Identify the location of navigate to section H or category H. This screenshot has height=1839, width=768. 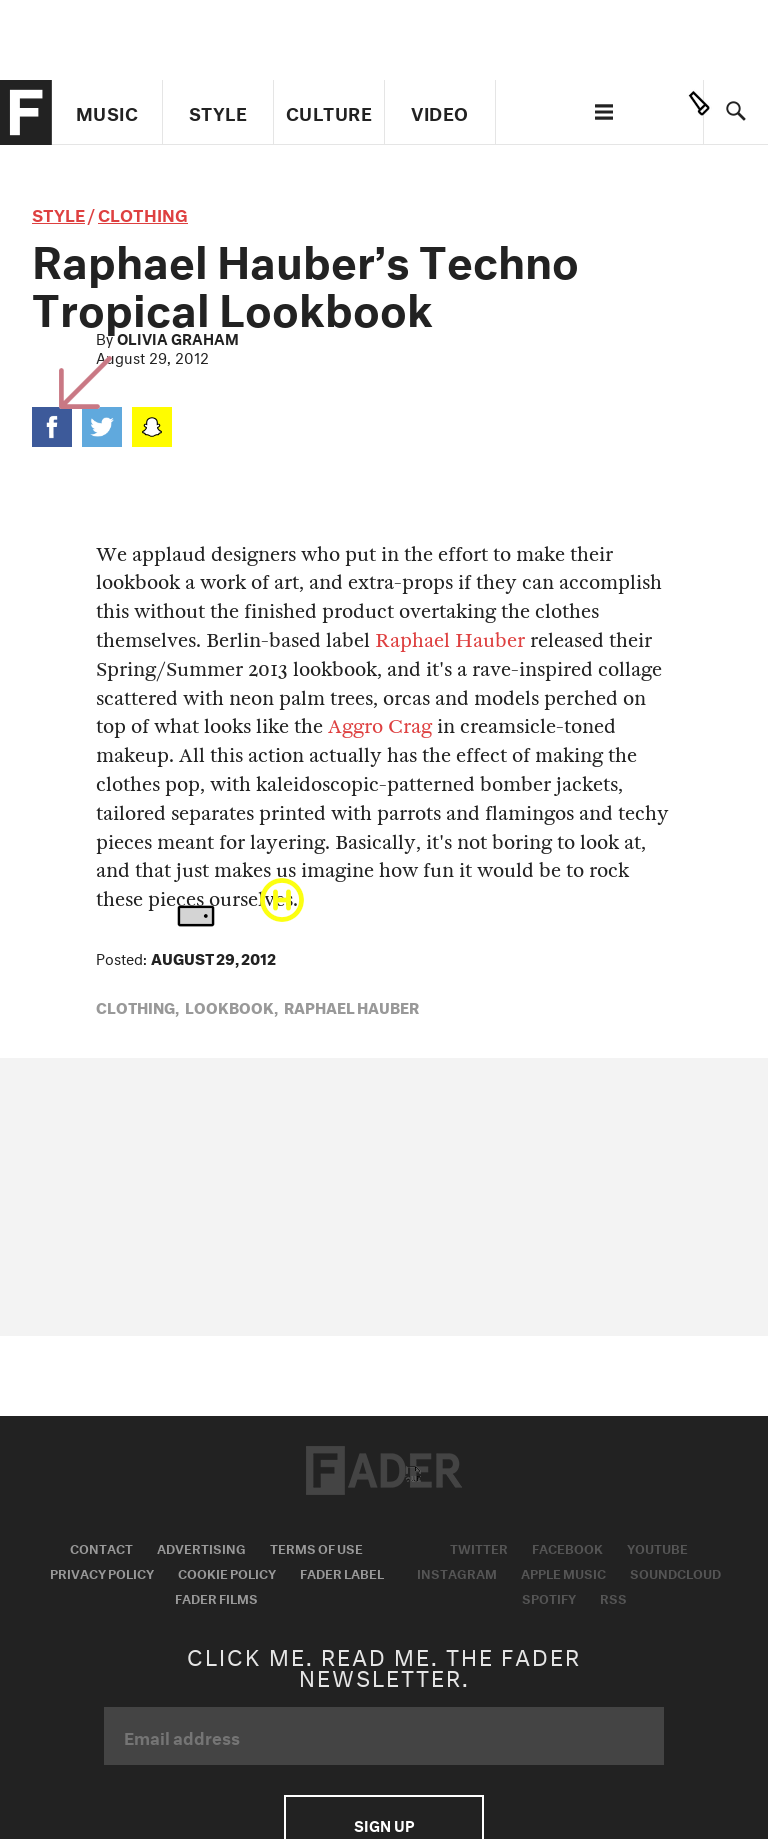
(282, 900).